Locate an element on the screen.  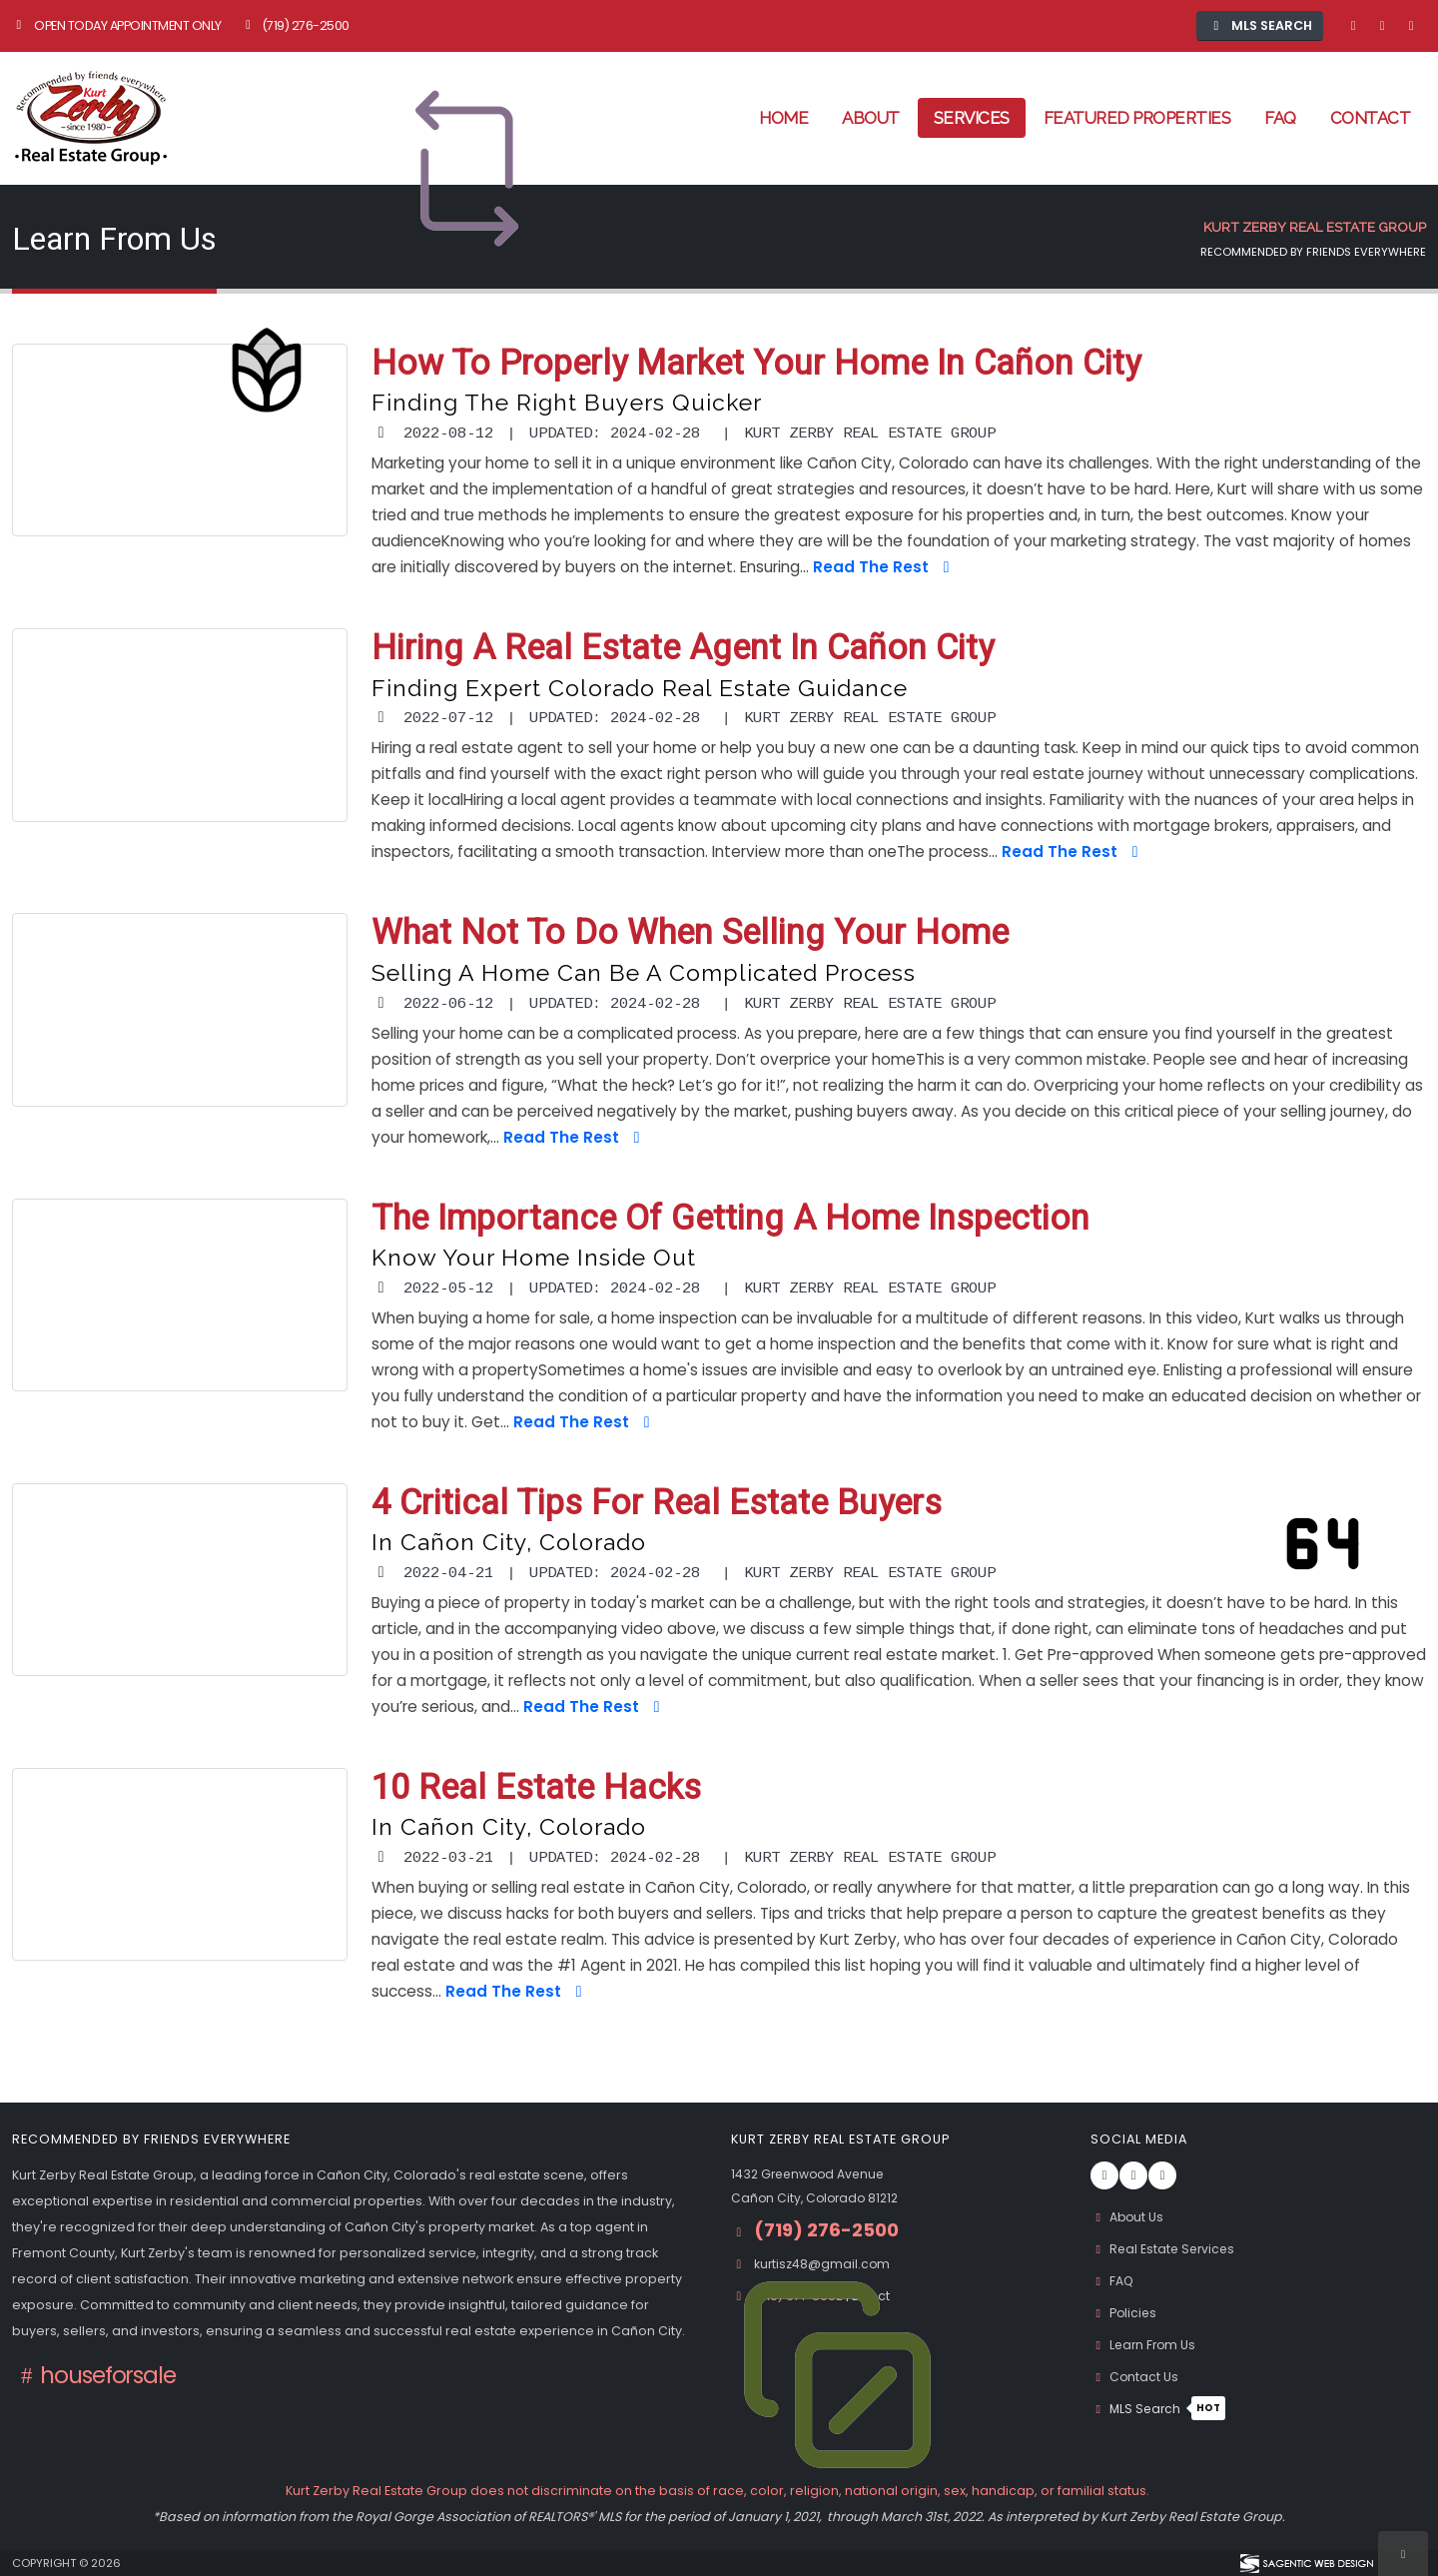
copy action is disabled or unavailable is located at coordinates (837, 2374).